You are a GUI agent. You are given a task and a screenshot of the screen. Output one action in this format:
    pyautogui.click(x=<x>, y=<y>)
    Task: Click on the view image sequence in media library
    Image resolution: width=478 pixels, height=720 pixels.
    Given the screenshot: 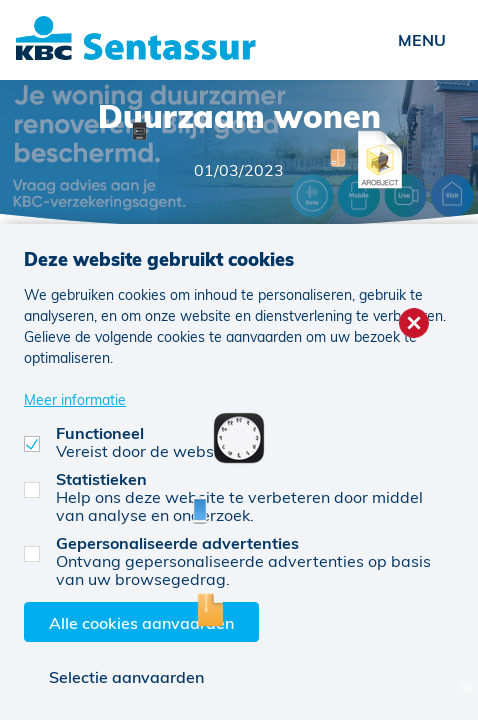 What is the action you would take?
    pyautogui.click(x=466, y=688)
    